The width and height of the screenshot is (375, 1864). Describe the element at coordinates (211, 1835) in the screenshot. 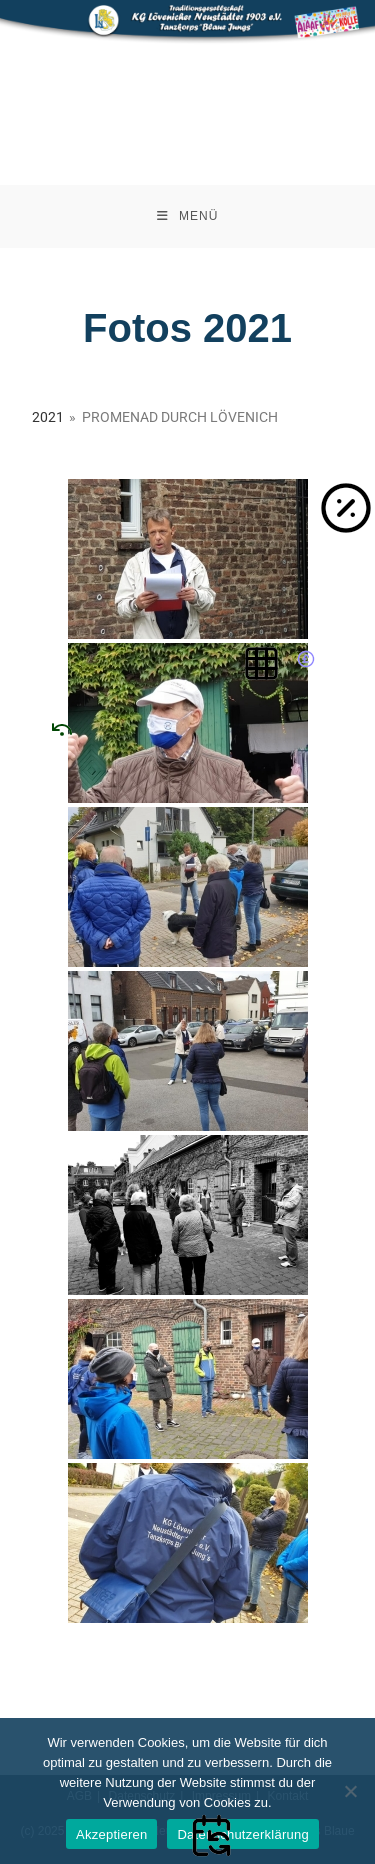

I see `sync calendar with other devices or accounts` at that location.